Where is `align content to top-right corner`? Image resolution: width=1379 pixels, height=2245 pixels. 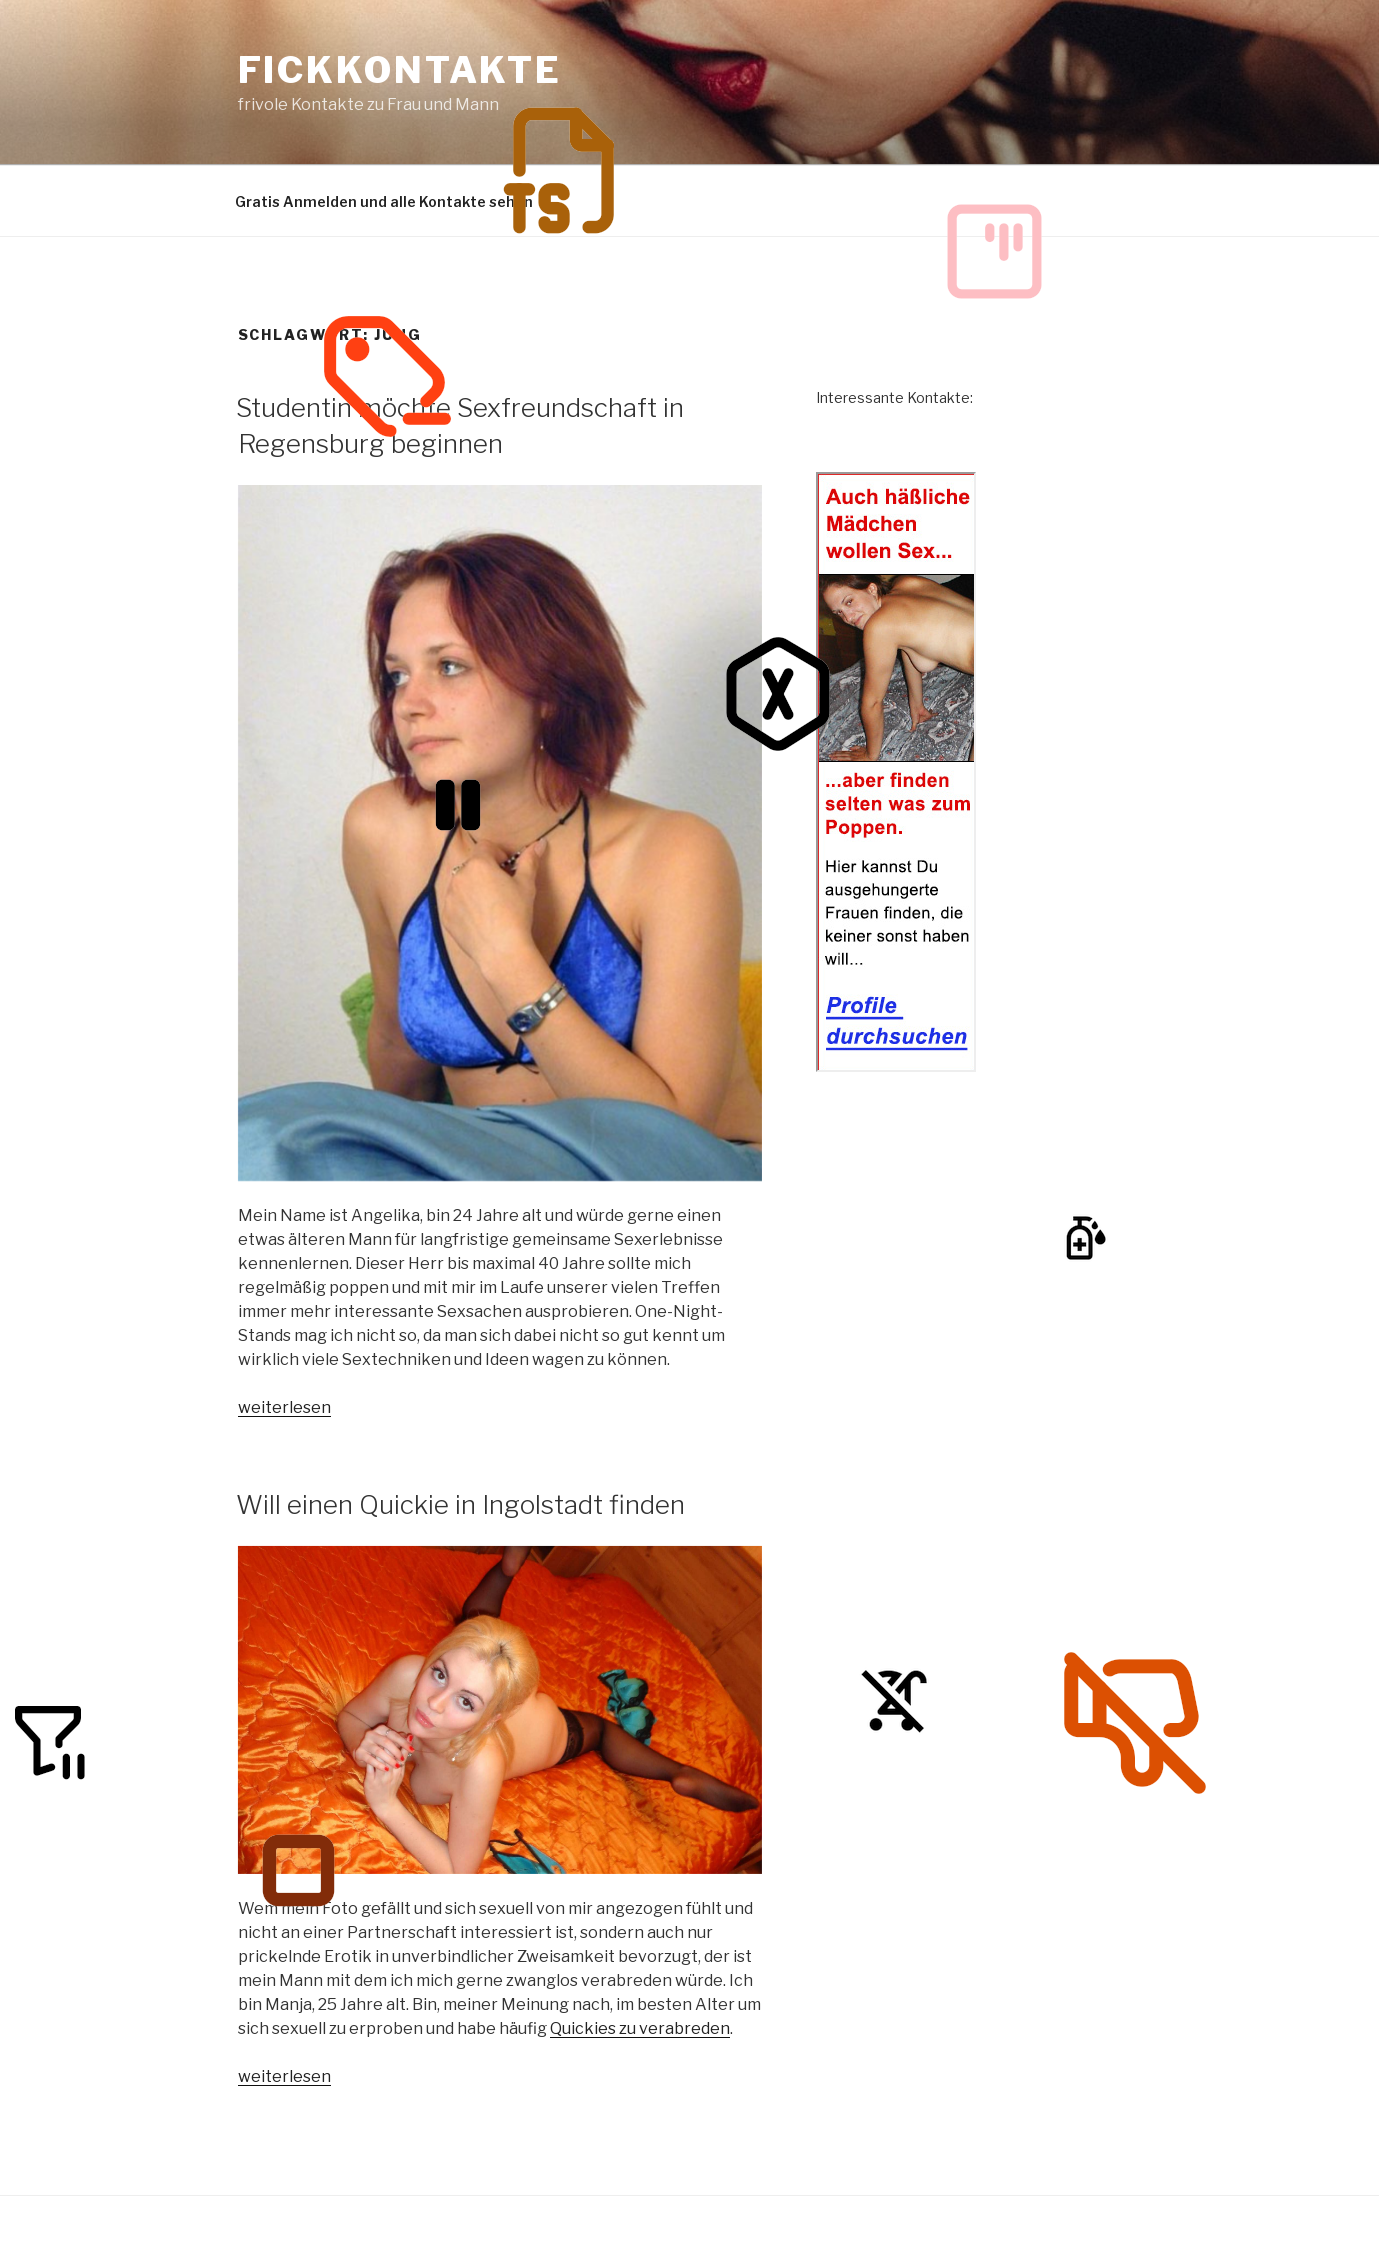
align content to top-right corner is located at coordinates (994, 251).